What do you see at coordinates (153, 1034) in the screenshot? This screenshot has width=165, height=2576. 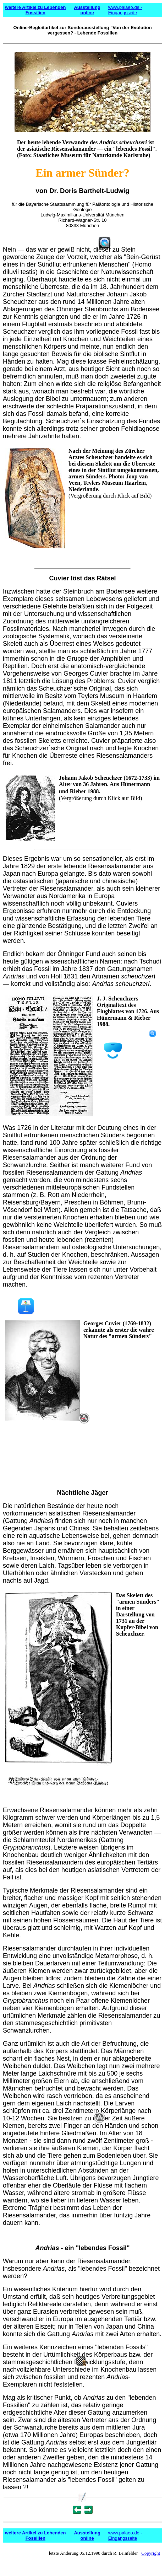 I see `open Spotlight search` at bounding box center [153, 1034].